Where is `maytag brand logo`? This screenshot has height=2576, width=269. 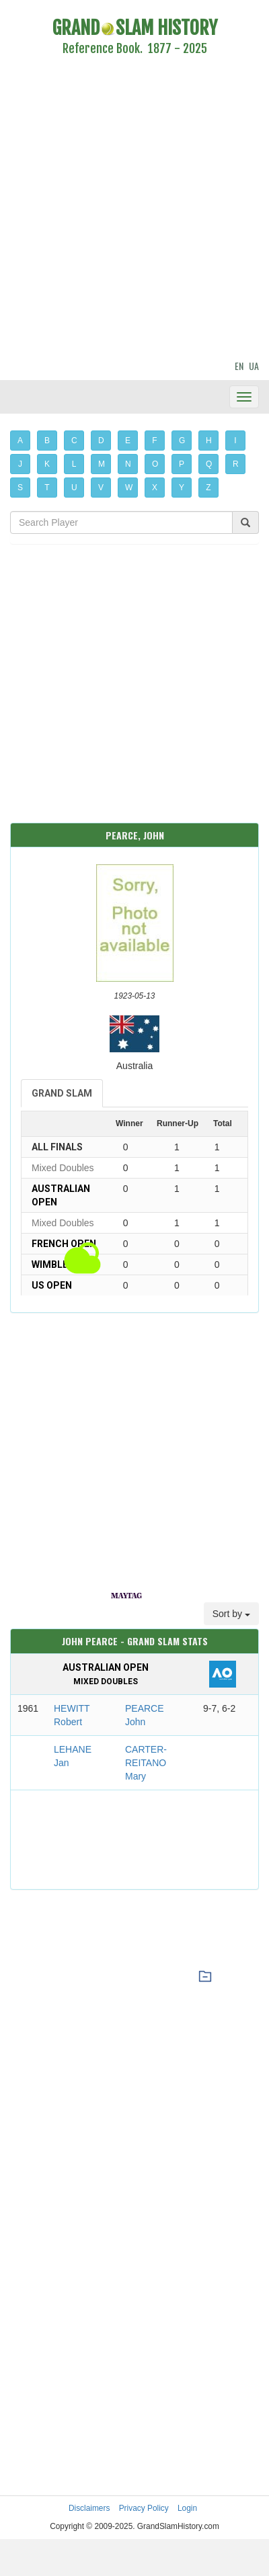
maytag brand logo is located at coordinates (126, 1596).